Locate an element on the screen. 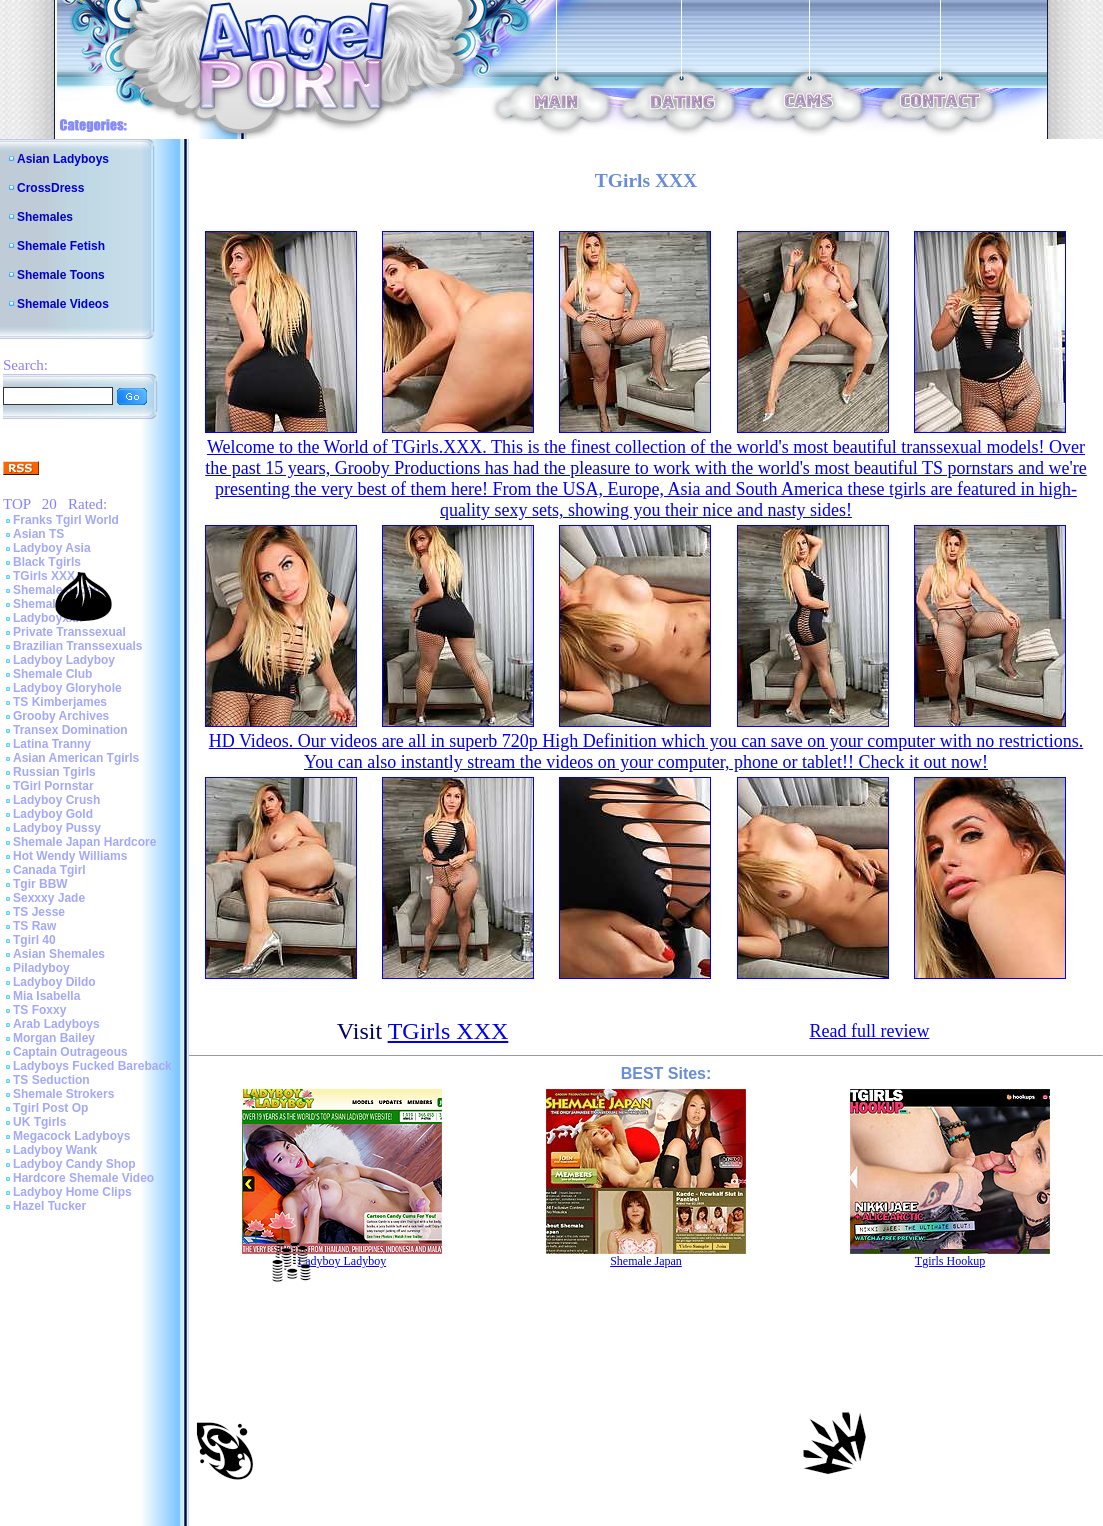  indicates a collision or crash event is located at coordinates (835, 1444).